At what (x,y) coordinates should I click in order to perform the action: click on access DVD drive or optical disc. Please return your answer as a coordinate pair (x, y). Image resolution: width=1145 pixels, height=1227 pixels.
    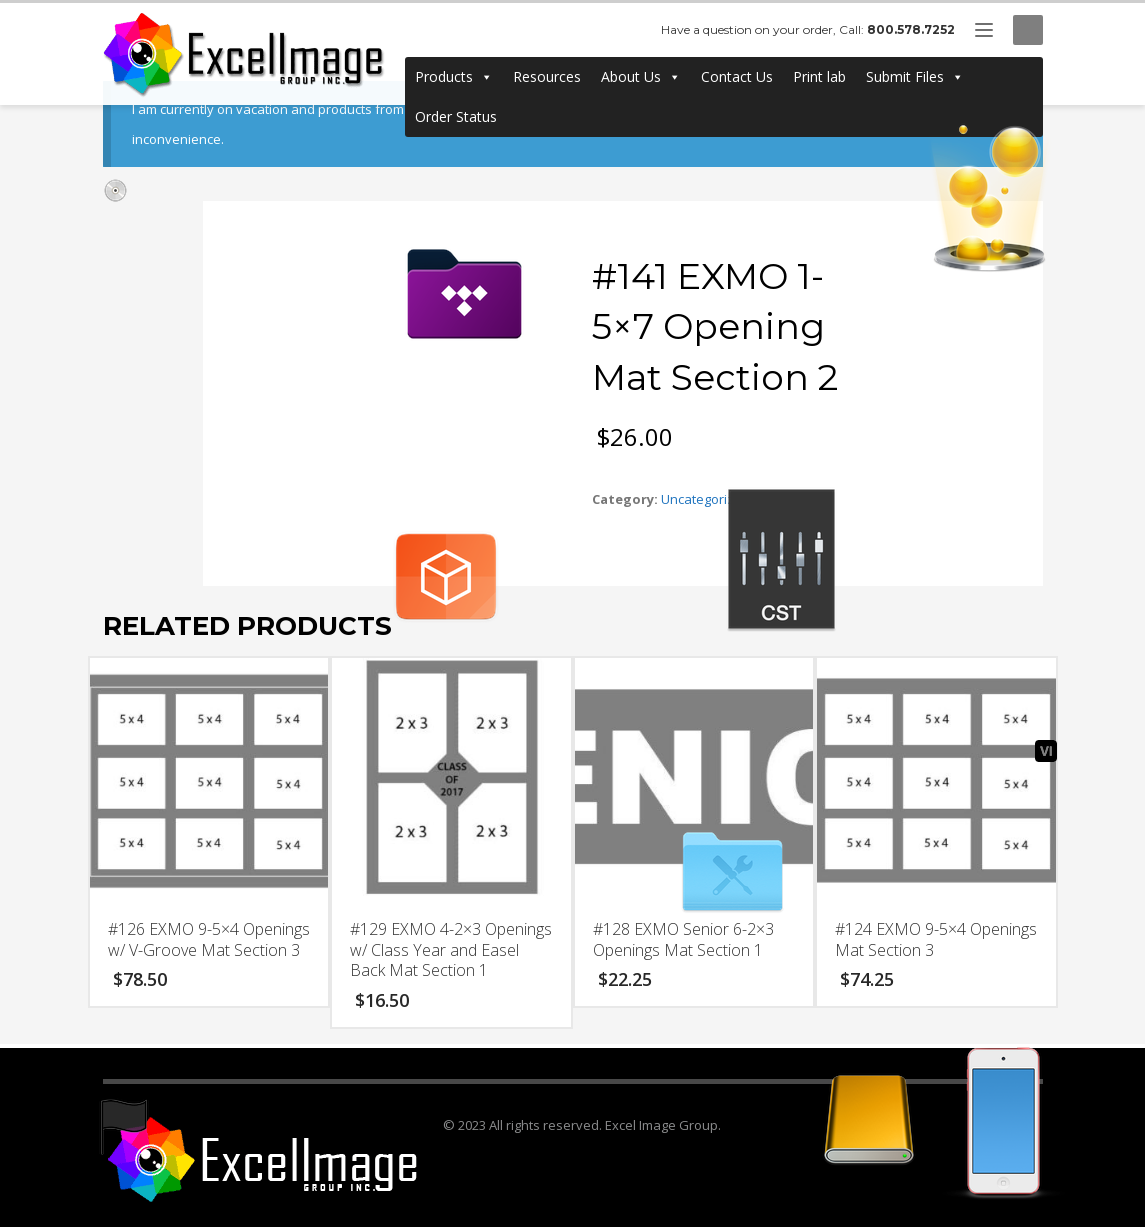
    Looking at the image, I should click on (115, 190).